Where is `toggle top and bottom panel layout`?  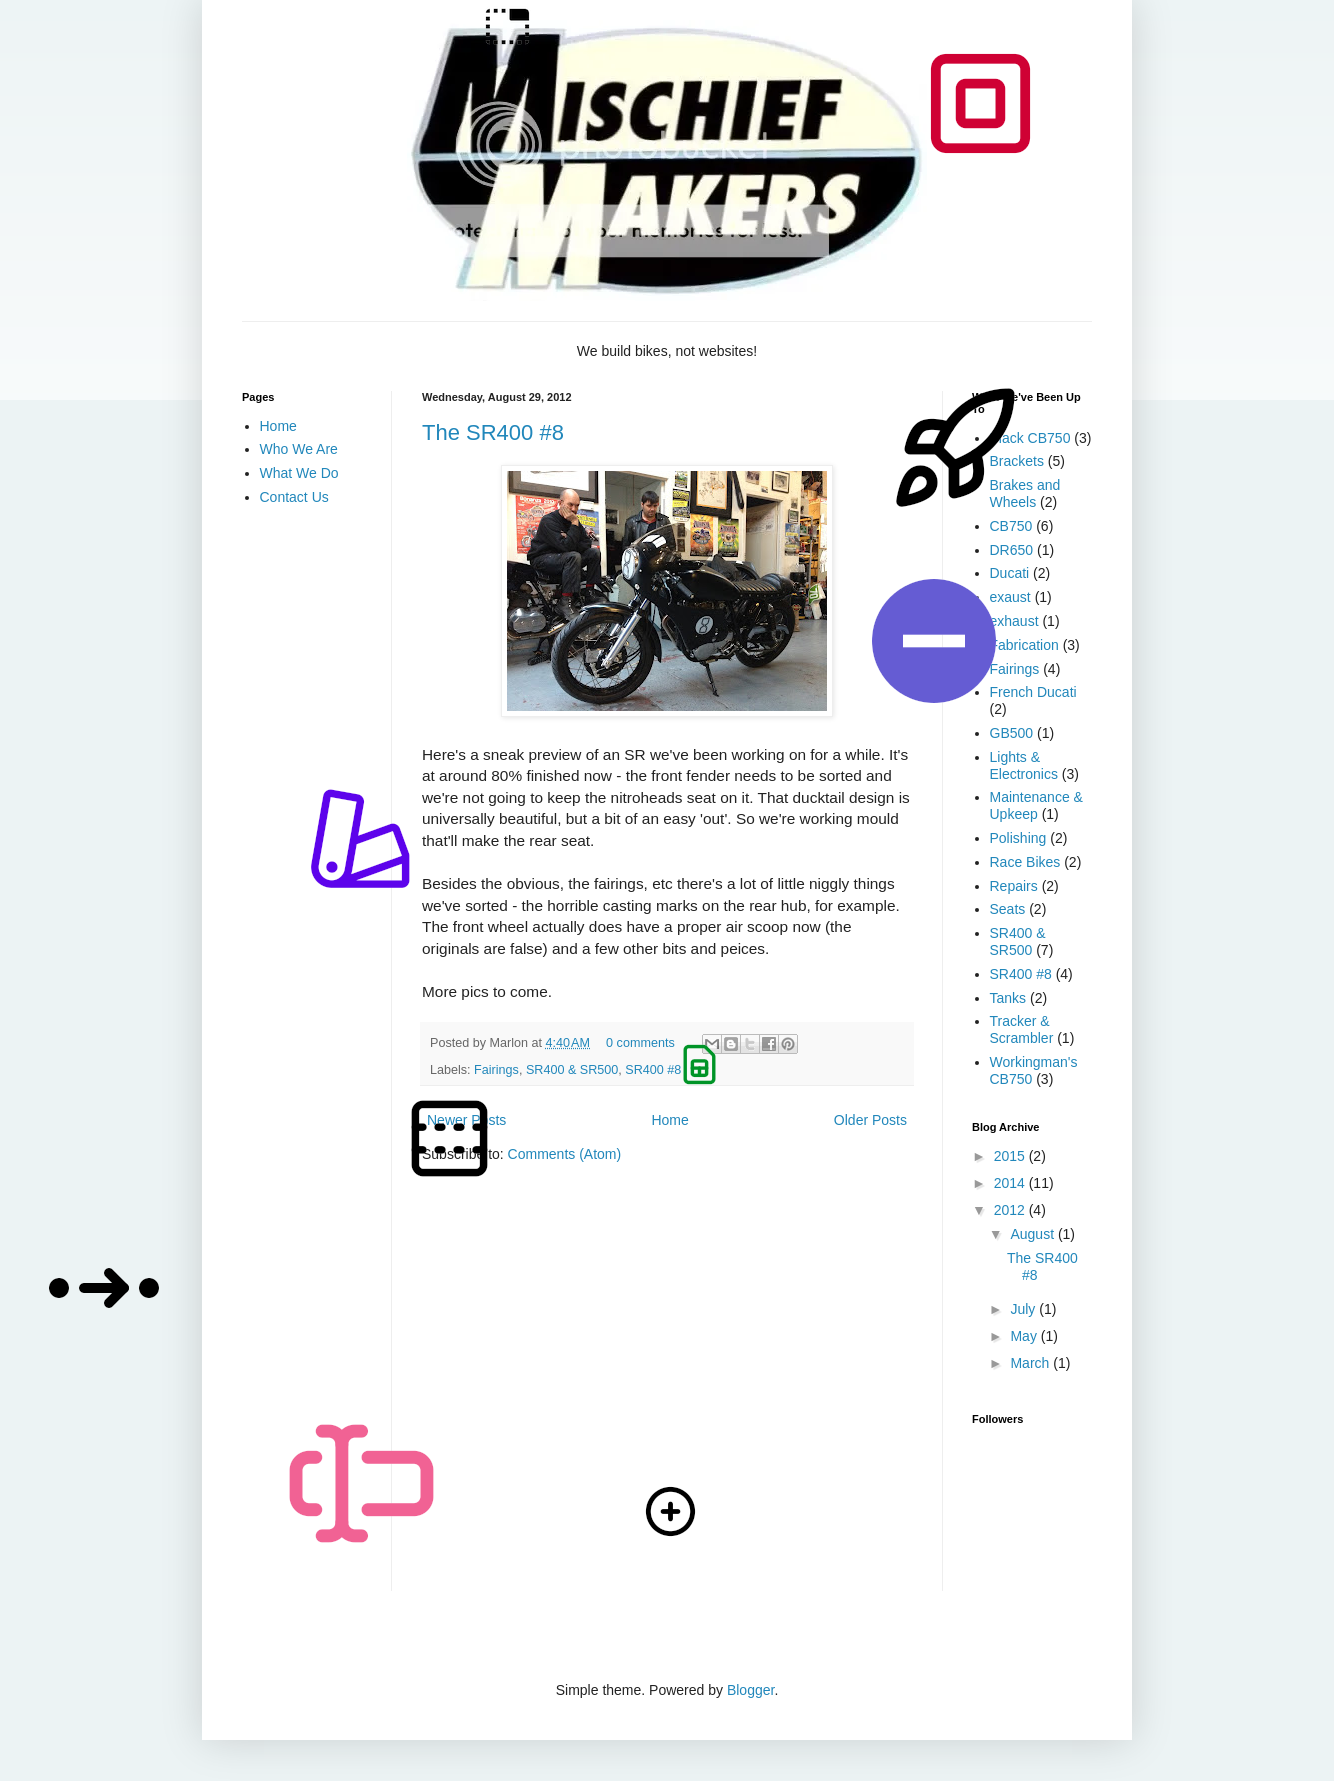
toggle top and bottom panel layout is located at coordinates (449, 1138).